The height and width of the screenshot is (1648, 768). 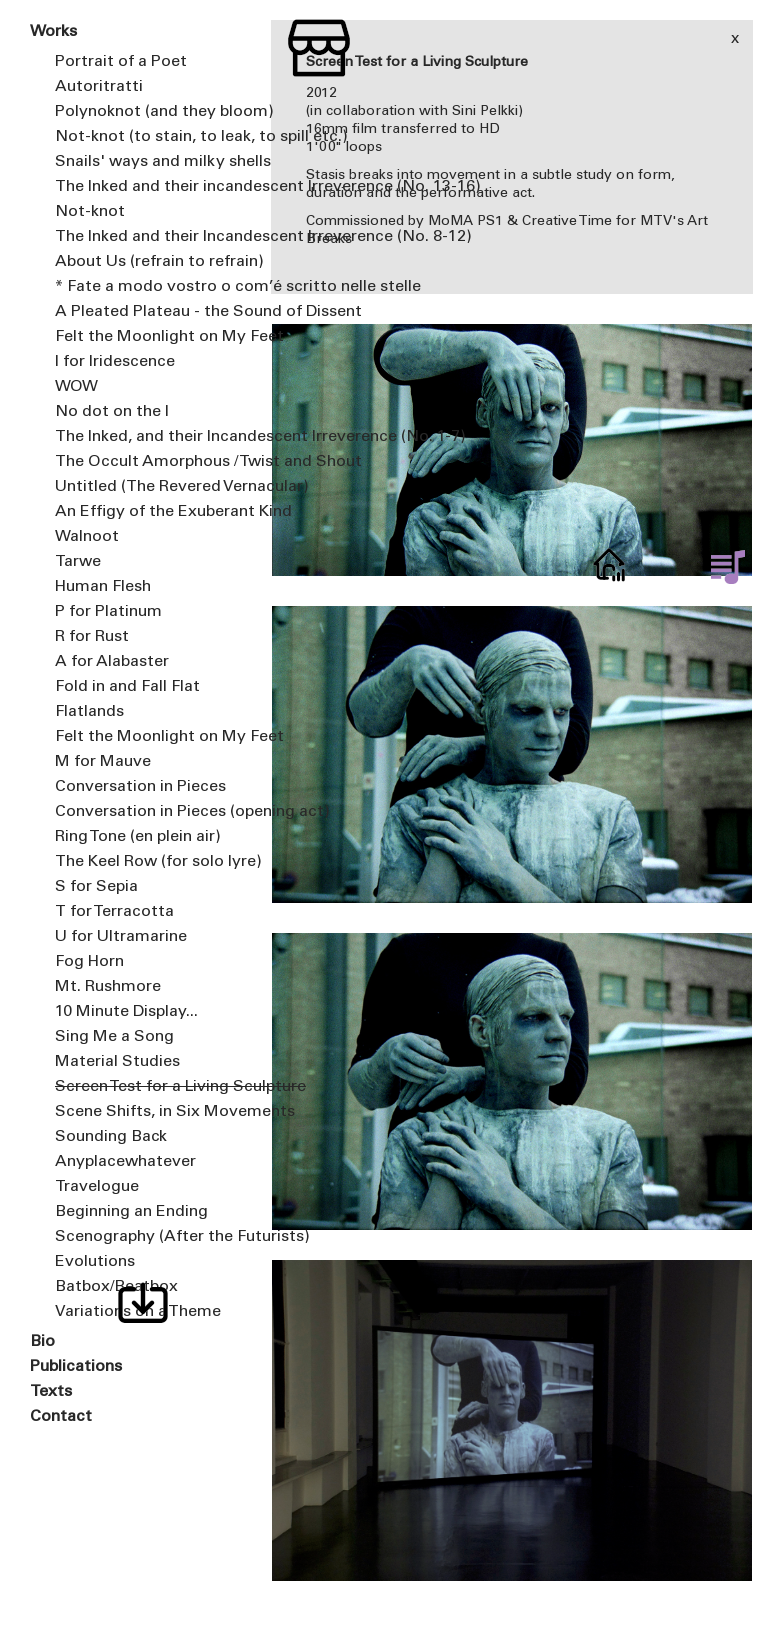 What do you see at coordinates (609, 564) in the screenshot?
I see `smart home connectivity status` at bounding box center [609, 564].